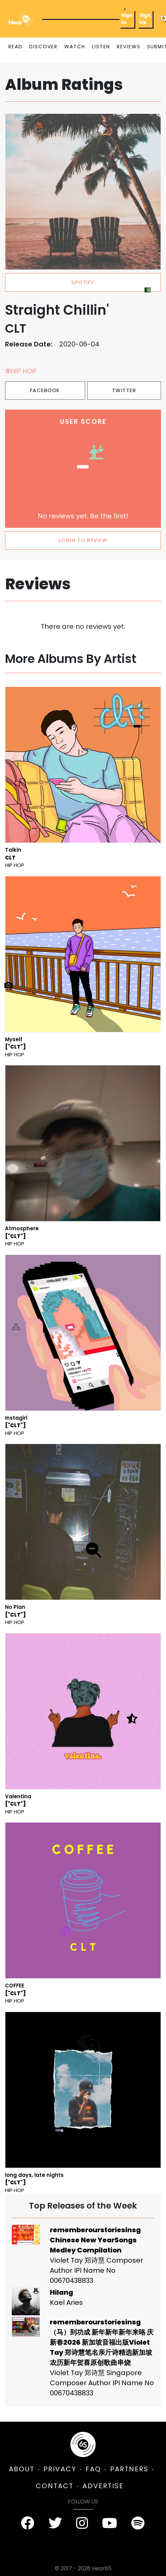  Describe the element at coordinates (88, 2044) in the screenshot. I see `reply all to an email or message` at that location.